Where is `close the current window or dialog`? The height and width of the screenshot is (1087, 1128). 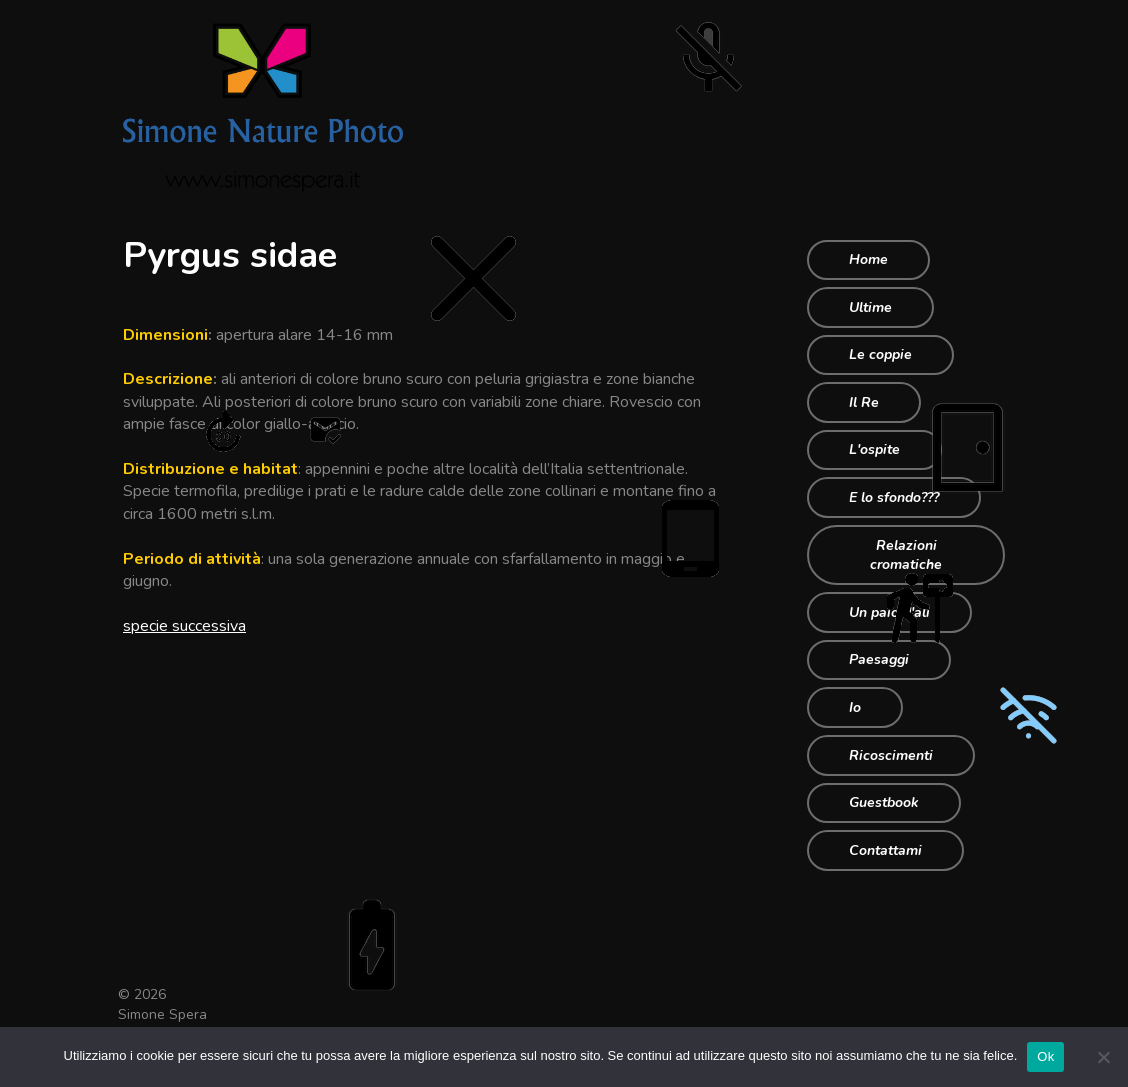 close the current window or dialog is located at coordinates (473, 278).